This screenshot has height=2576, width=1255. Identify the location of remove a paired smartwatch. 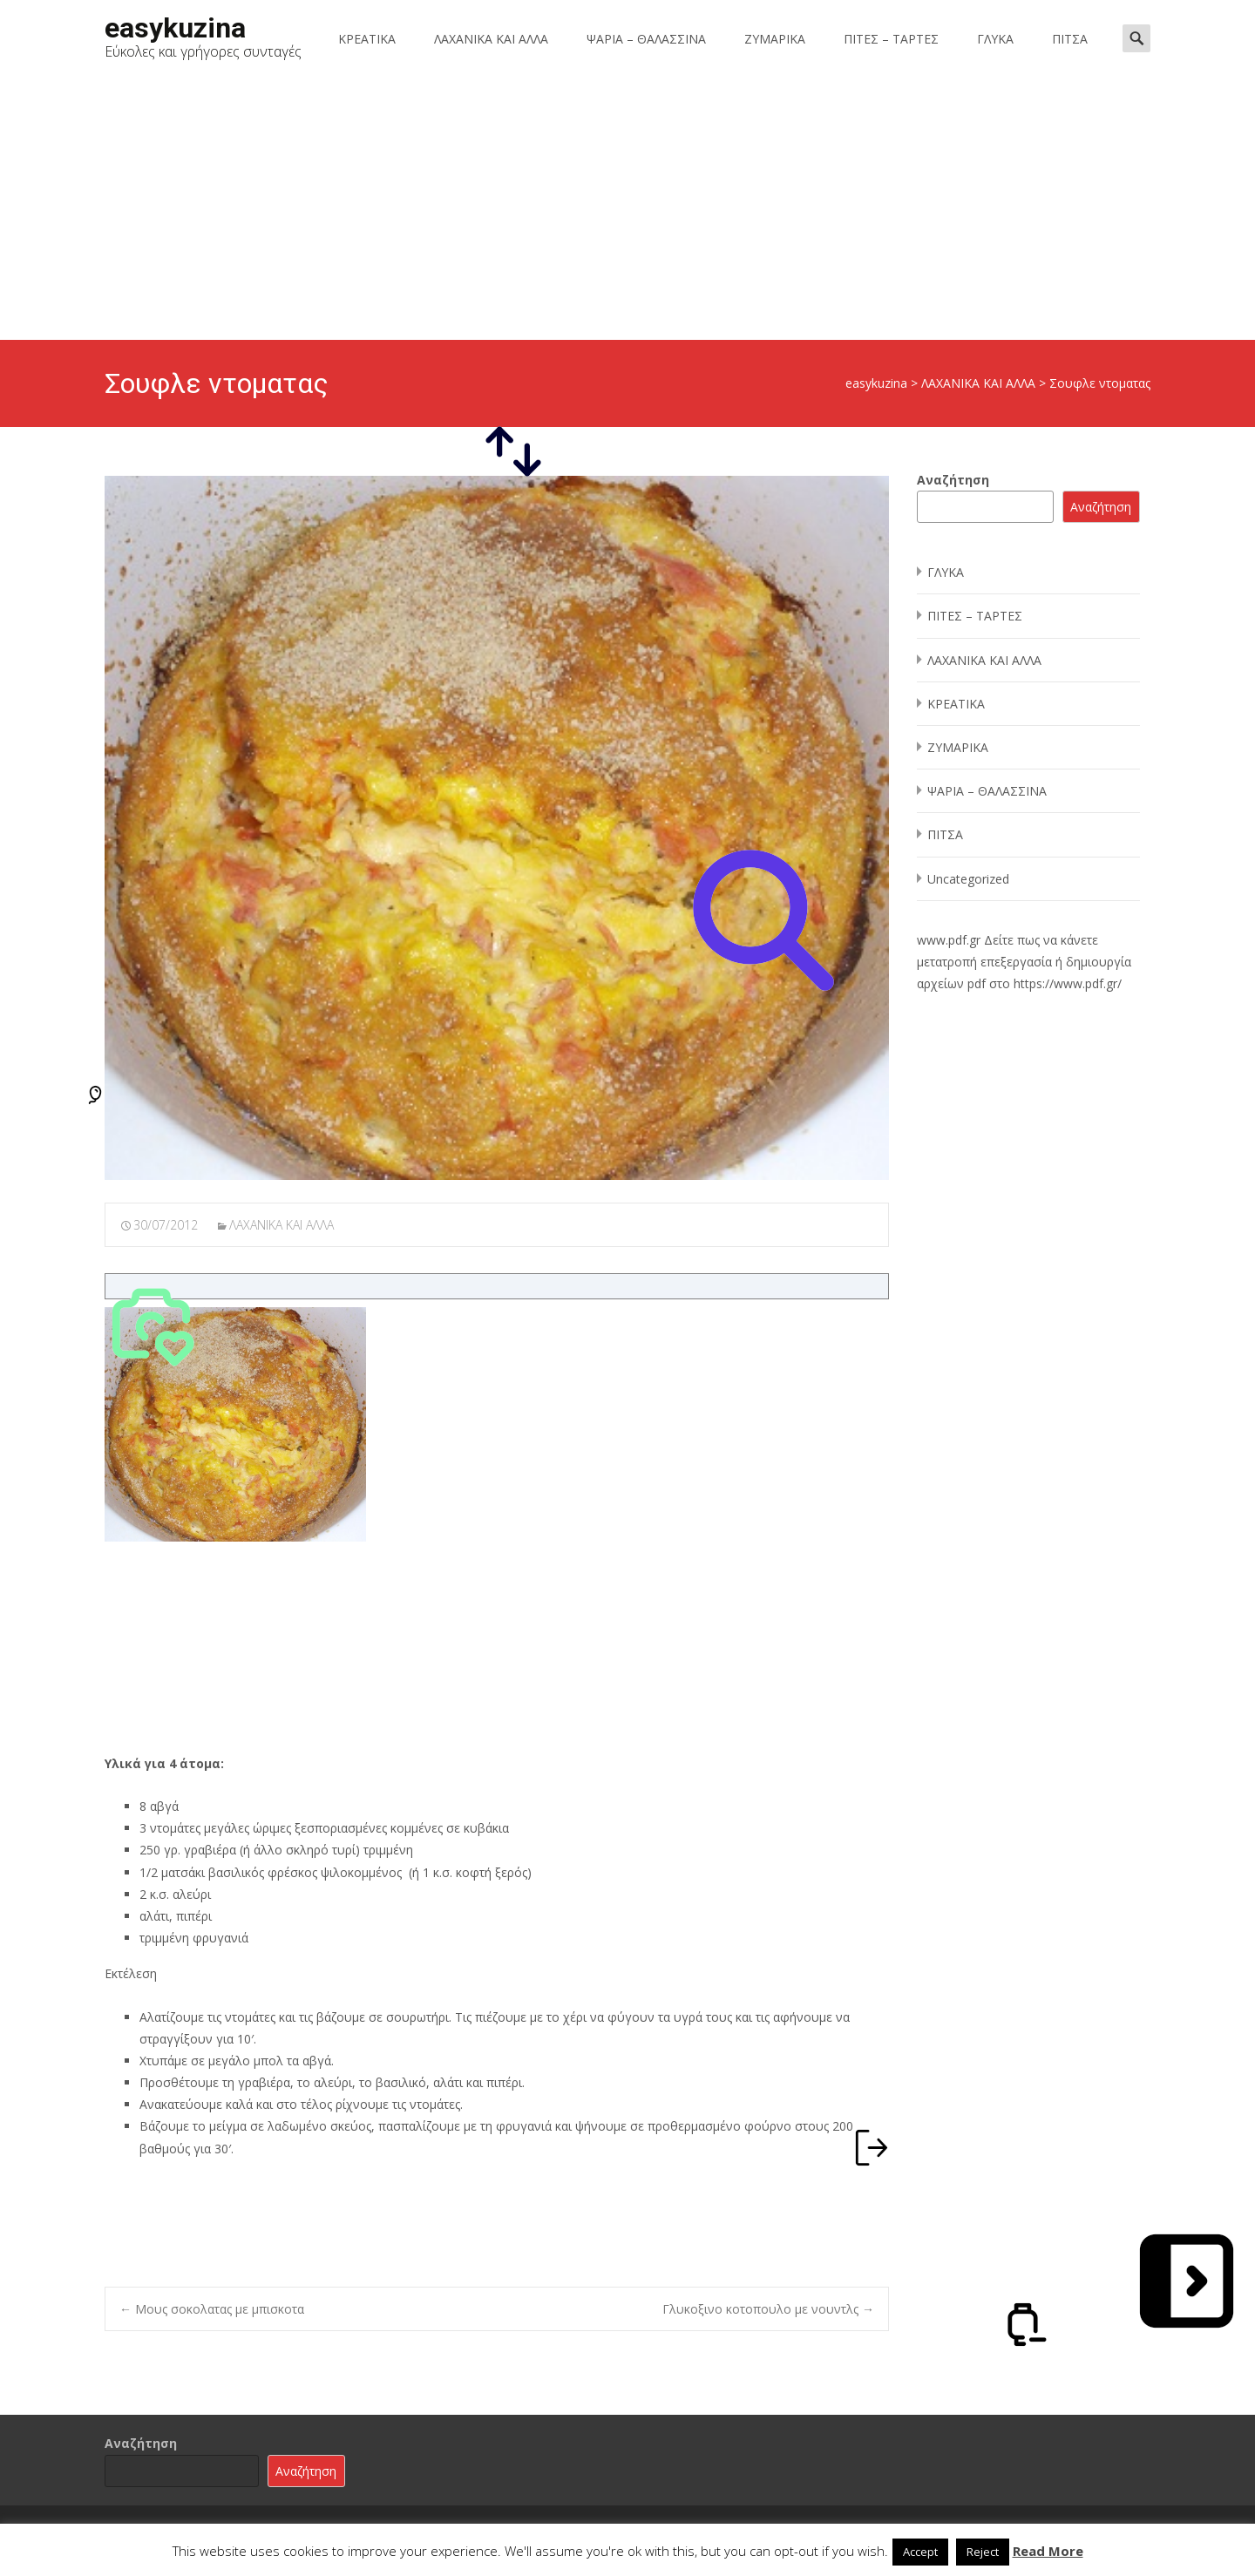
(1022, 2324).